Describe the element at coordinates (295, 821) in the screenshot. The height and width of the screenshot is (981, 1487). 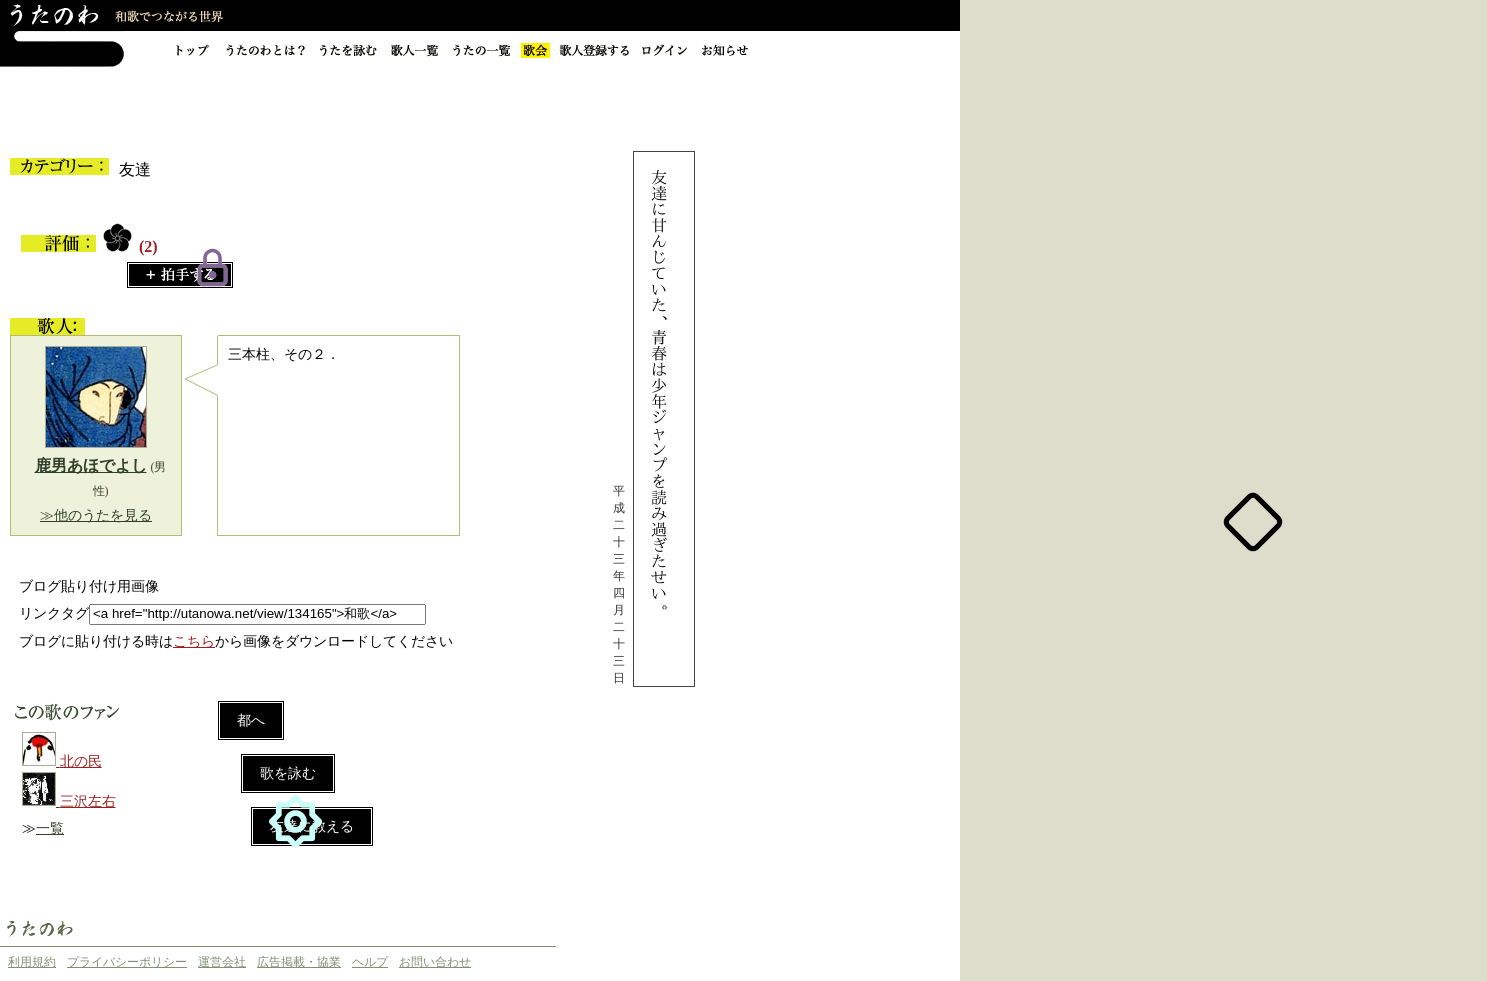
I see `adjust screen brightness settings` at that location.